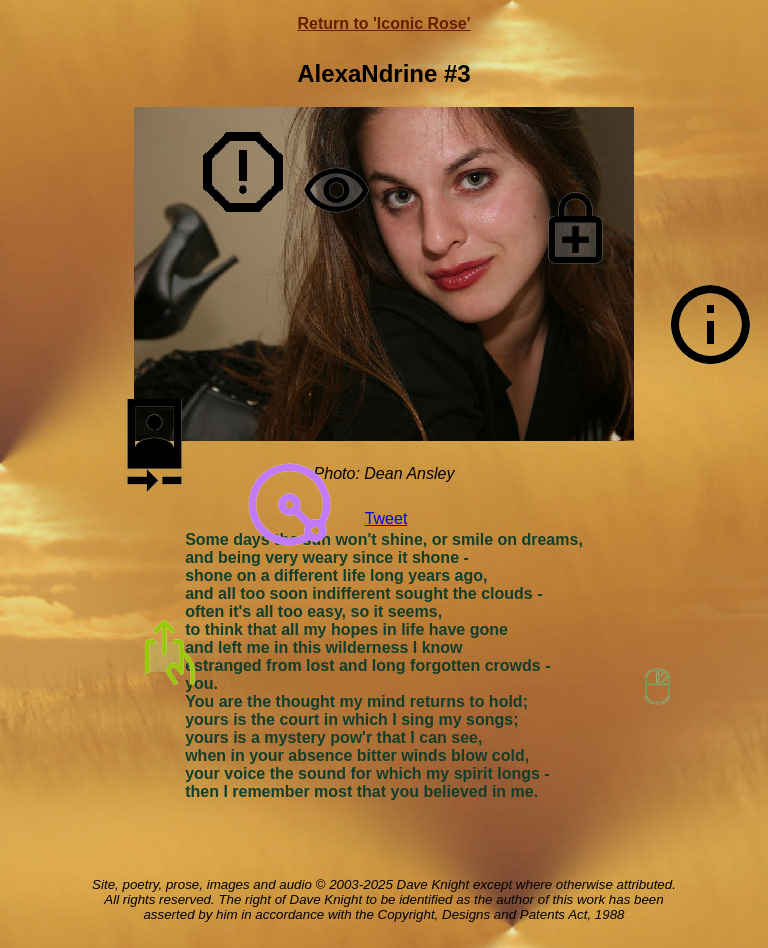 The width and height of the screenshot is (768, 948). What do you see at coordinates (243, 172) in the screenshot?
I see `report an issue or violation` at bounding box center [243, 172].